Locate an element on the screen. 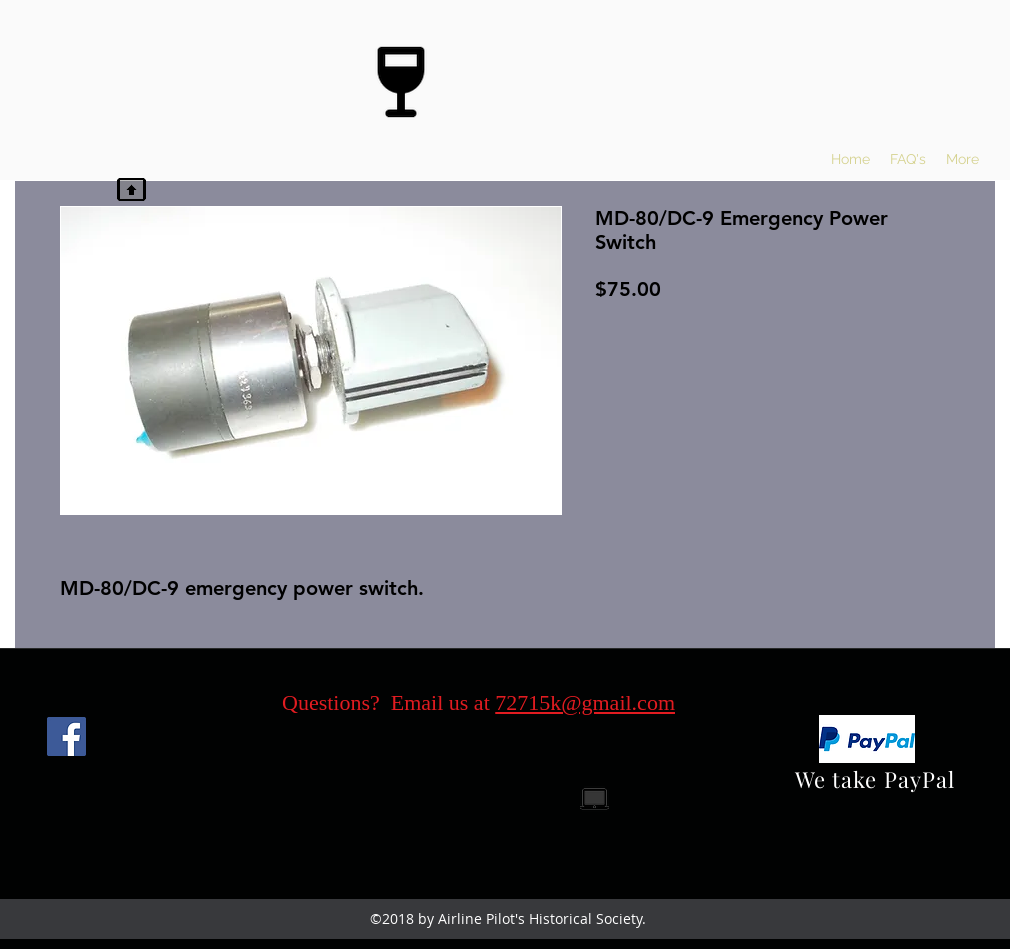  start screen sharing or presentation mode is located at coordinates (131, 189).